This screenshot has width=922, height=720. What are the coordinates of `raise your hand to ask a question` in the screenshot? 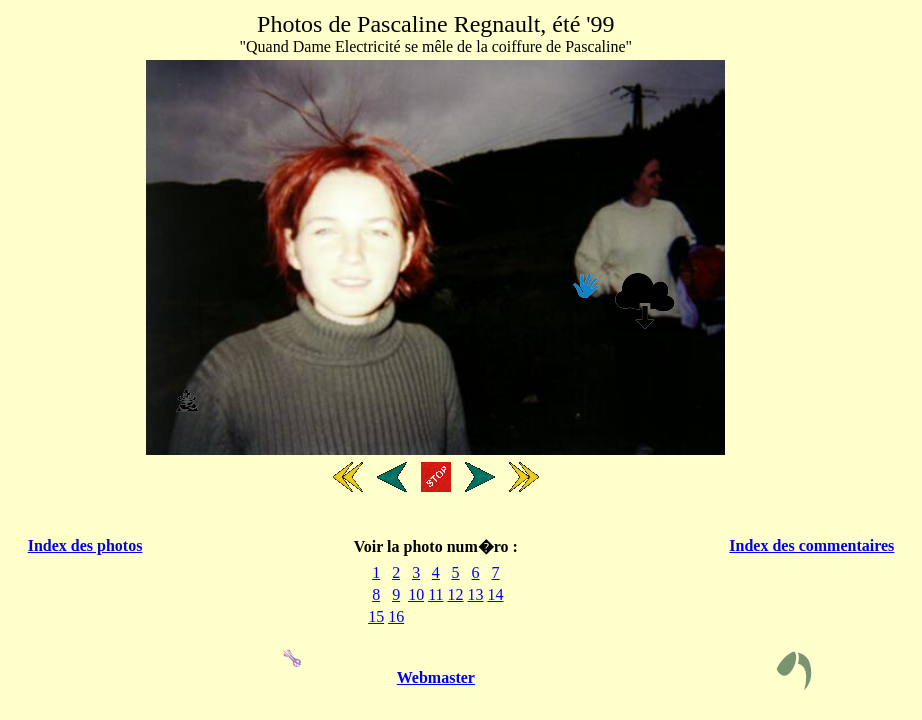 It's located at (586, 286).